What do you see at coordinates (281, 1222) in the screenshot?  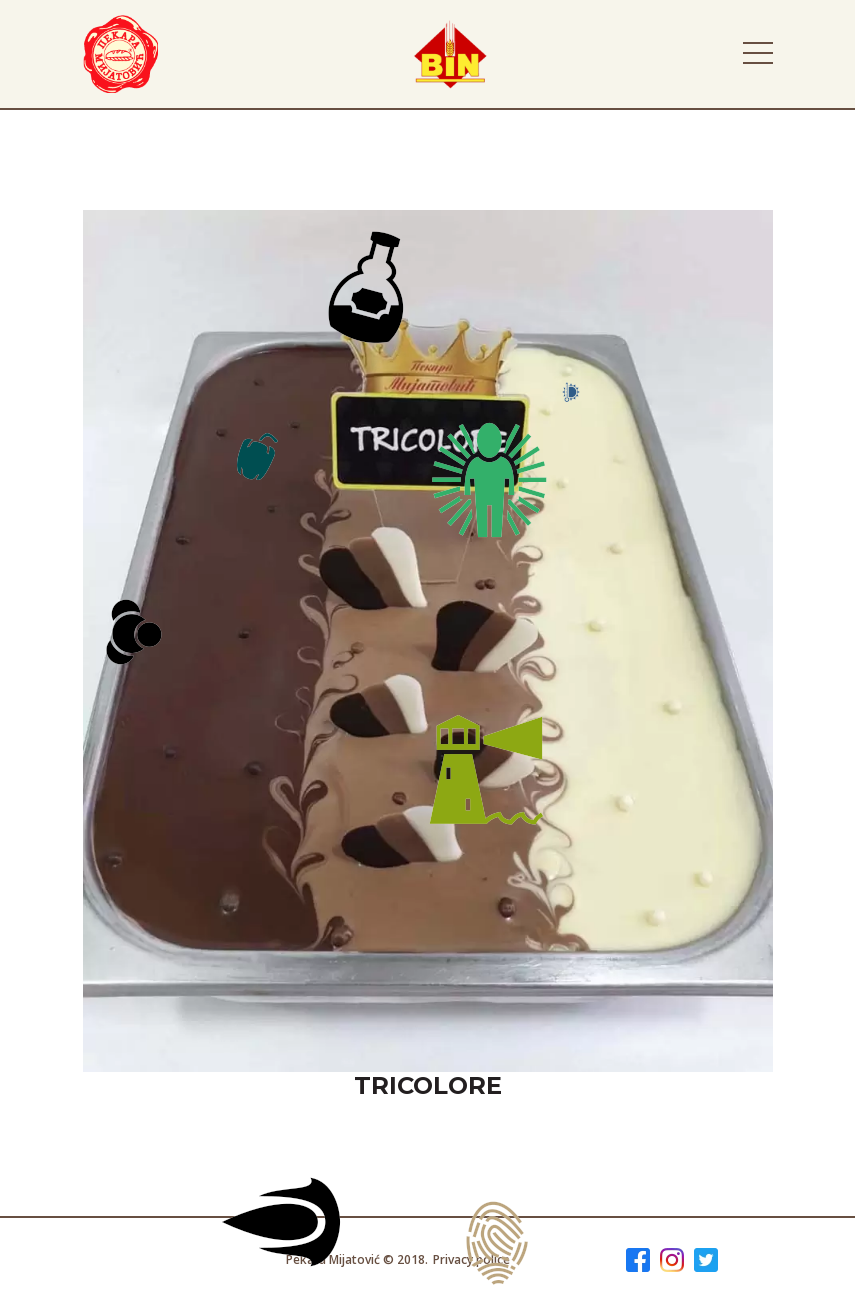 I see `select the lucifer cannon weapon` at bounding box center [281, 1222].